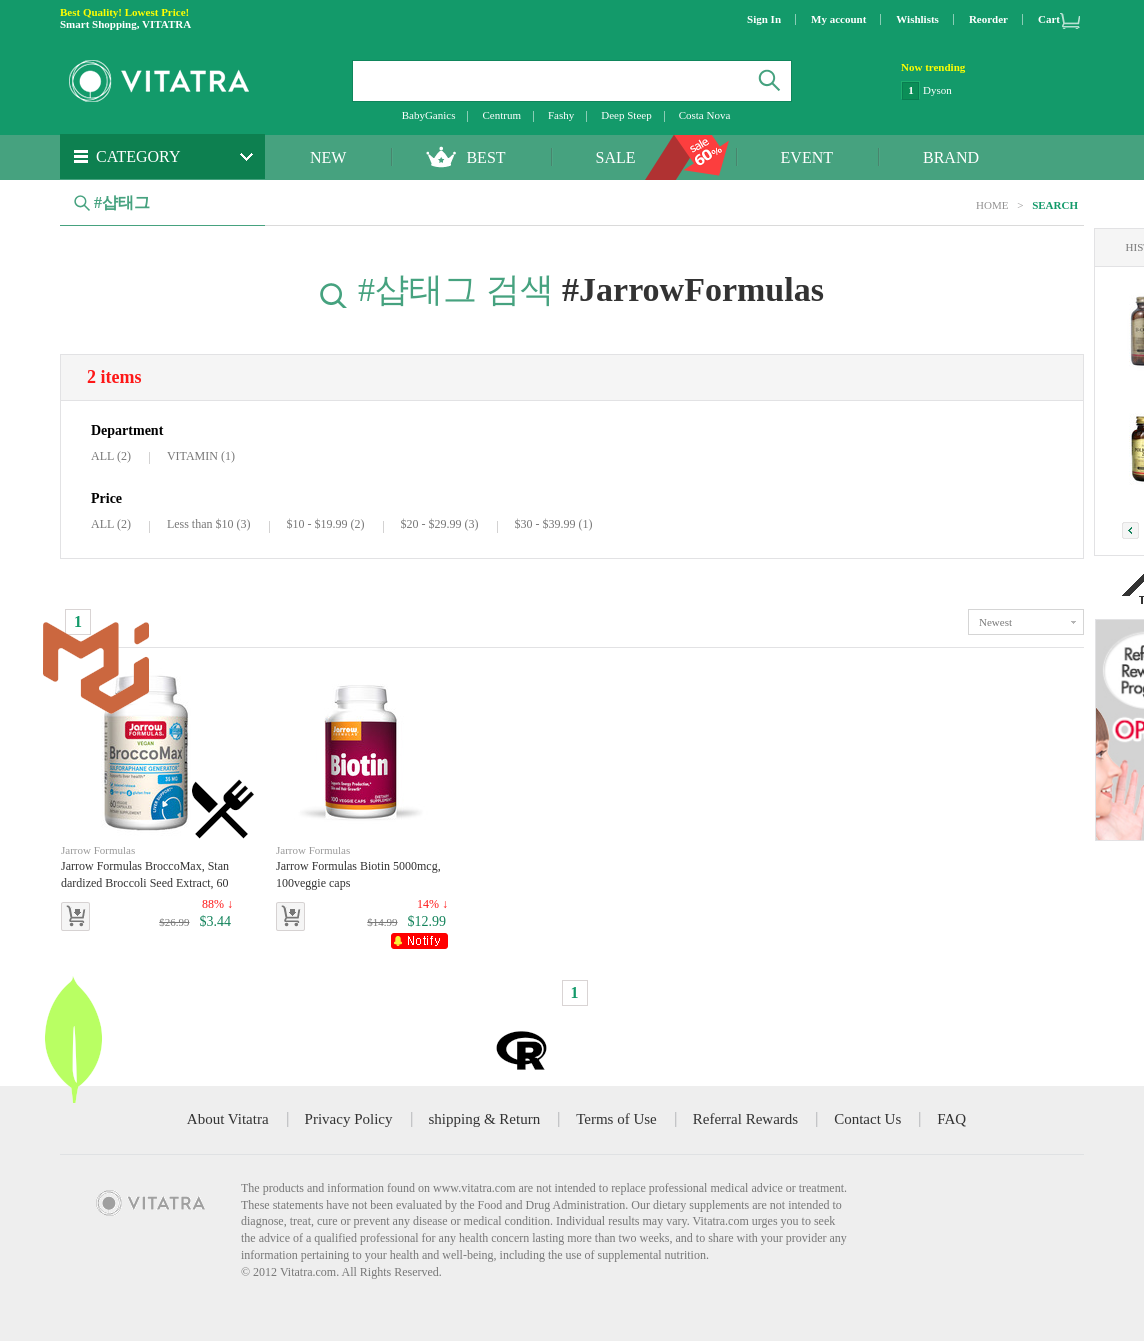 This screenshot has width=1144, height=1341. Describe the element at coordinates (521, 1050) in the screenshot. I see `R programming language logo` at that location.